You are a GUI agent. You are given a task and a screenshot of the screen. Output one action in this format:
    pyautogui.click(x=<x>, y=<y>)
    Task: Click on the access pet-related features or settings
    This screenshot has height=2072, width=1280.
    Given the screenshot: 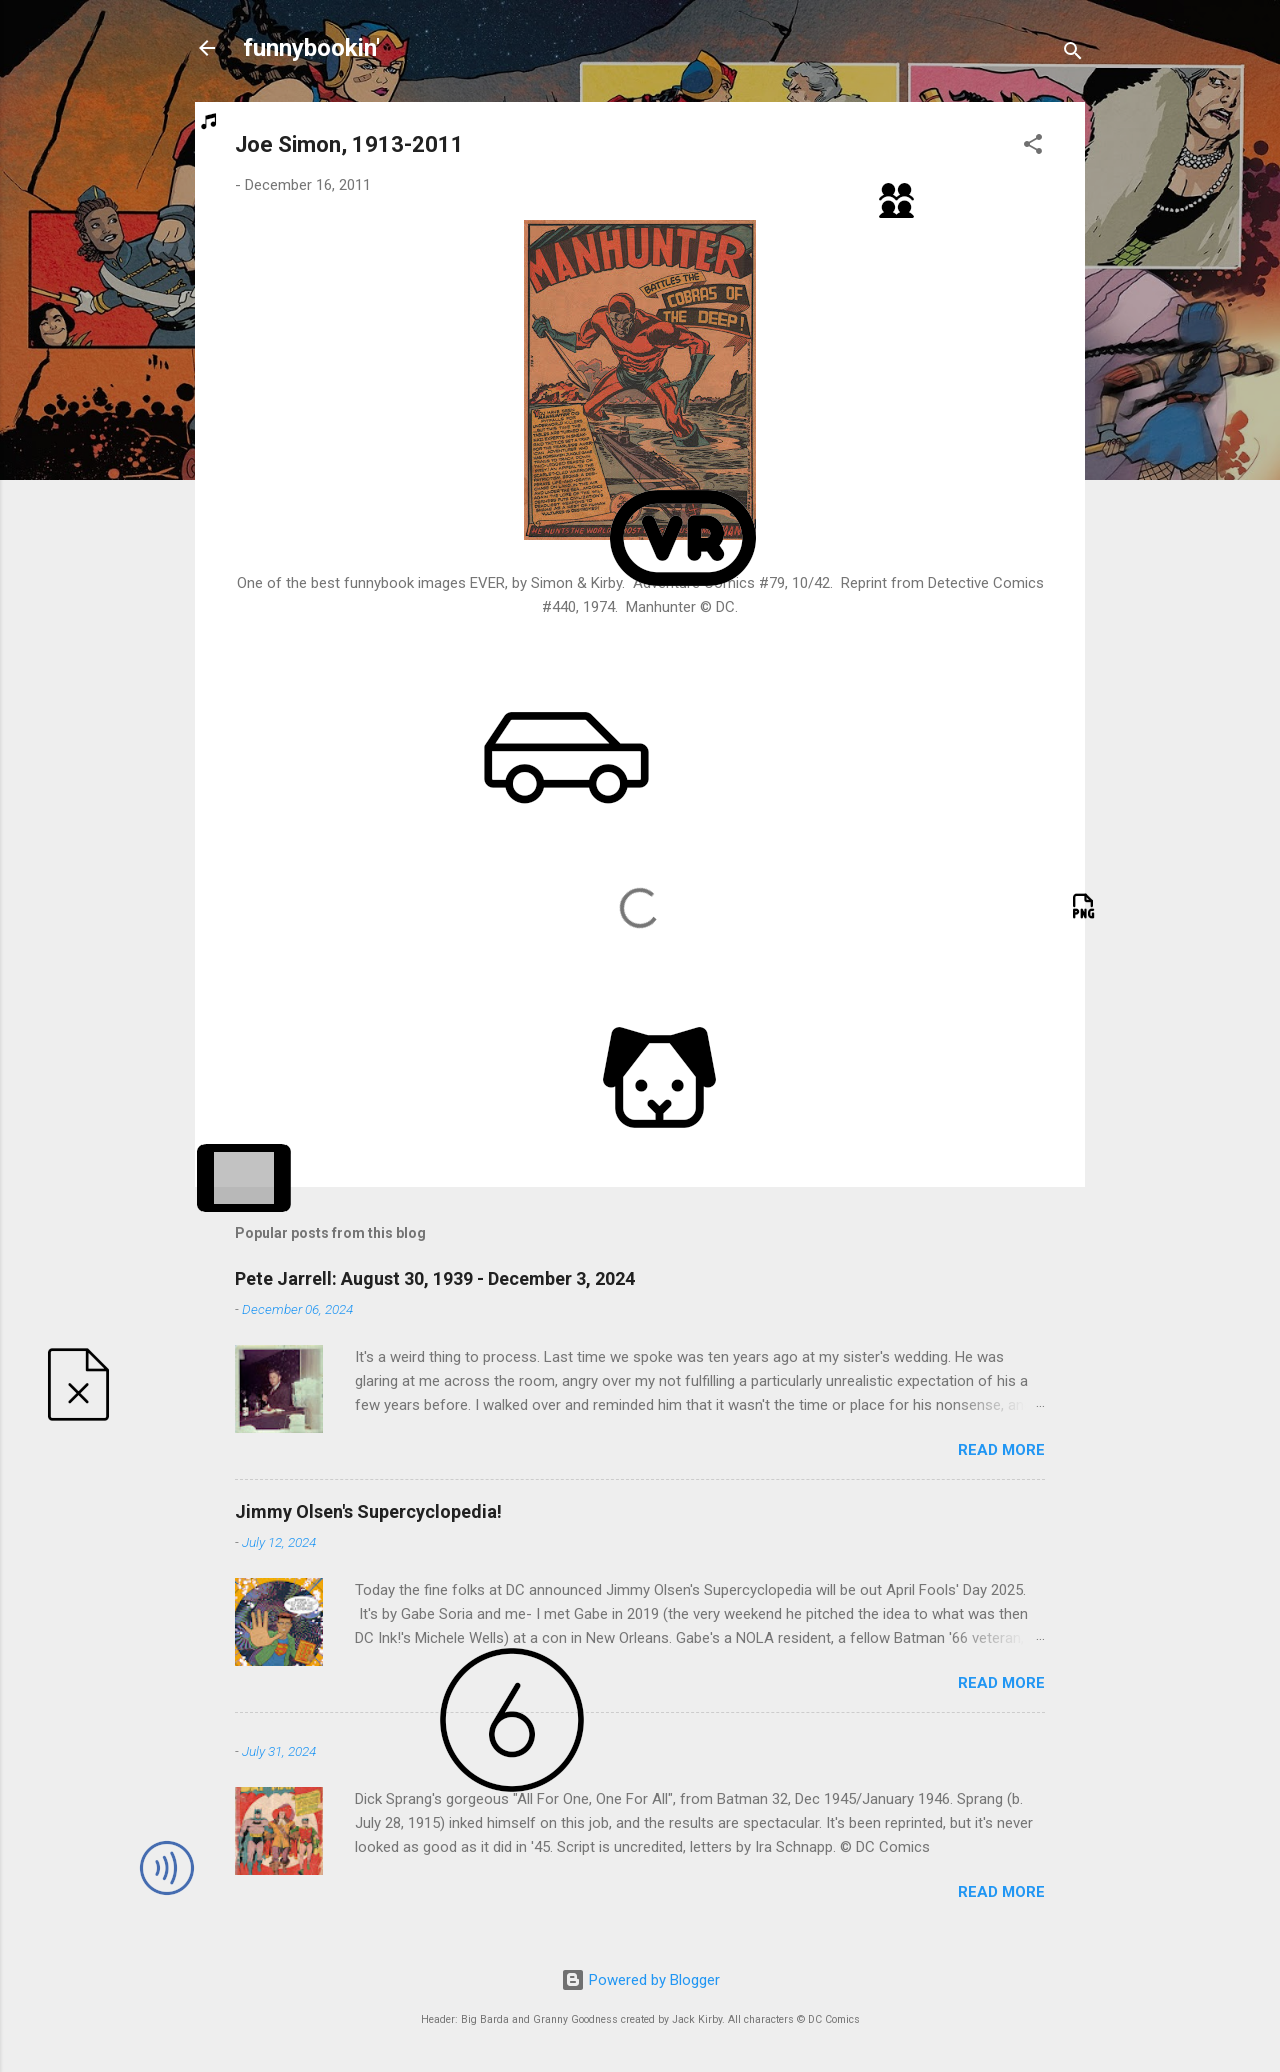 What is the action you would take?
    pyautogui.click(x=659, y=1079)
    